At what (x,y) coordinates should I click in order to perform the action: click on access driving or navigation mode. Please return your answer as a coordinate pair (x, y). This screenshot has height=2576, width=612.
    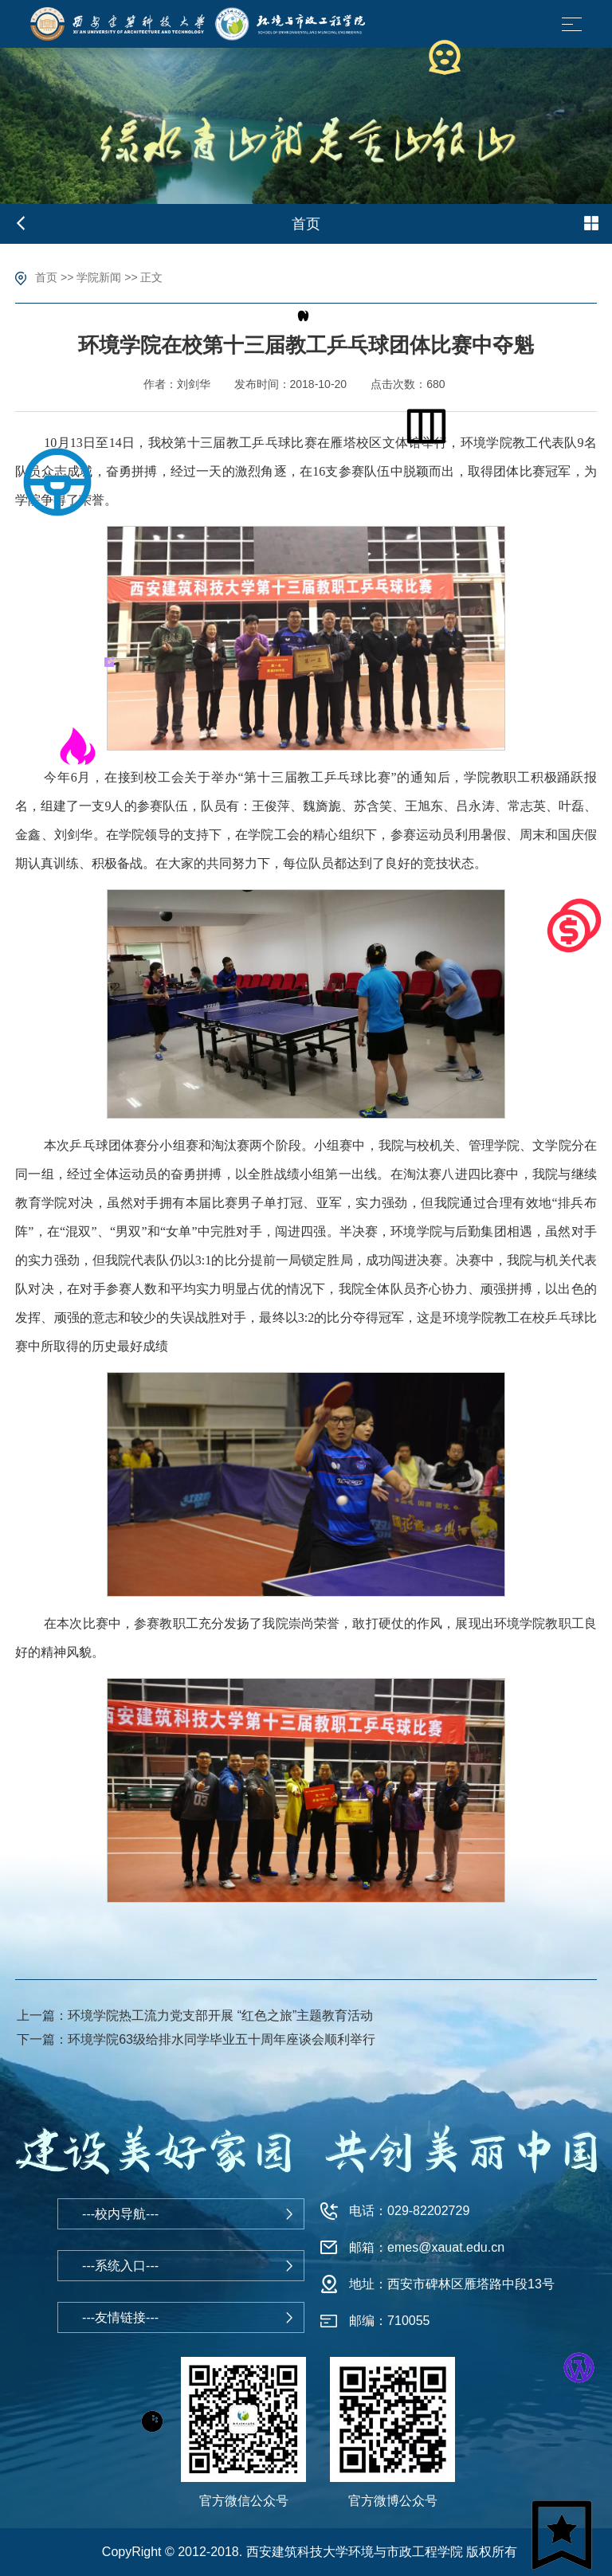
    Looking at the image, I should click on (57, 482).